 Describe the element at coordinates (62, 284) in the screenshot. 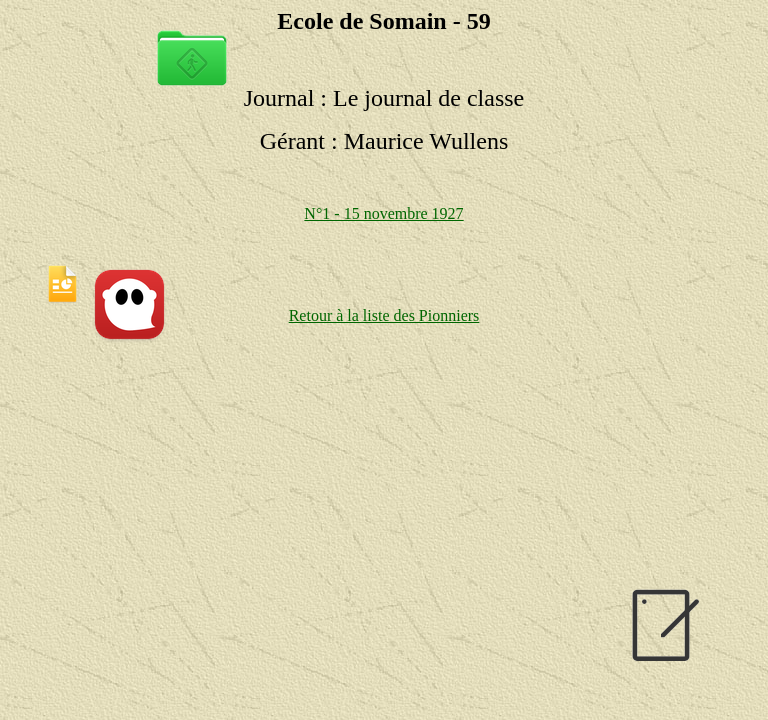

I see `a google slides presentation file` at that location.